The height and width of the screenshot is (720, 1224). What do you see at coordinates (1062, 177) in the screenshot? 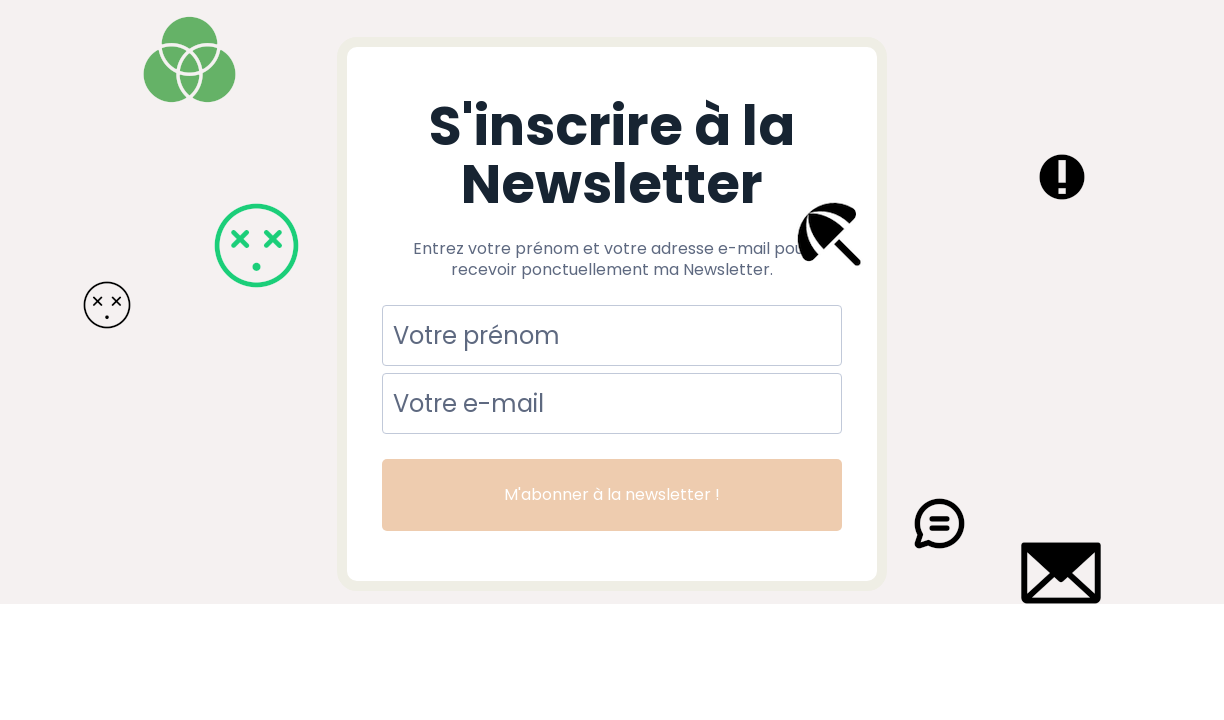
I see `indicates an unsupported or invalid breakpoint in the debugger` at bounding box center [1062, 177].